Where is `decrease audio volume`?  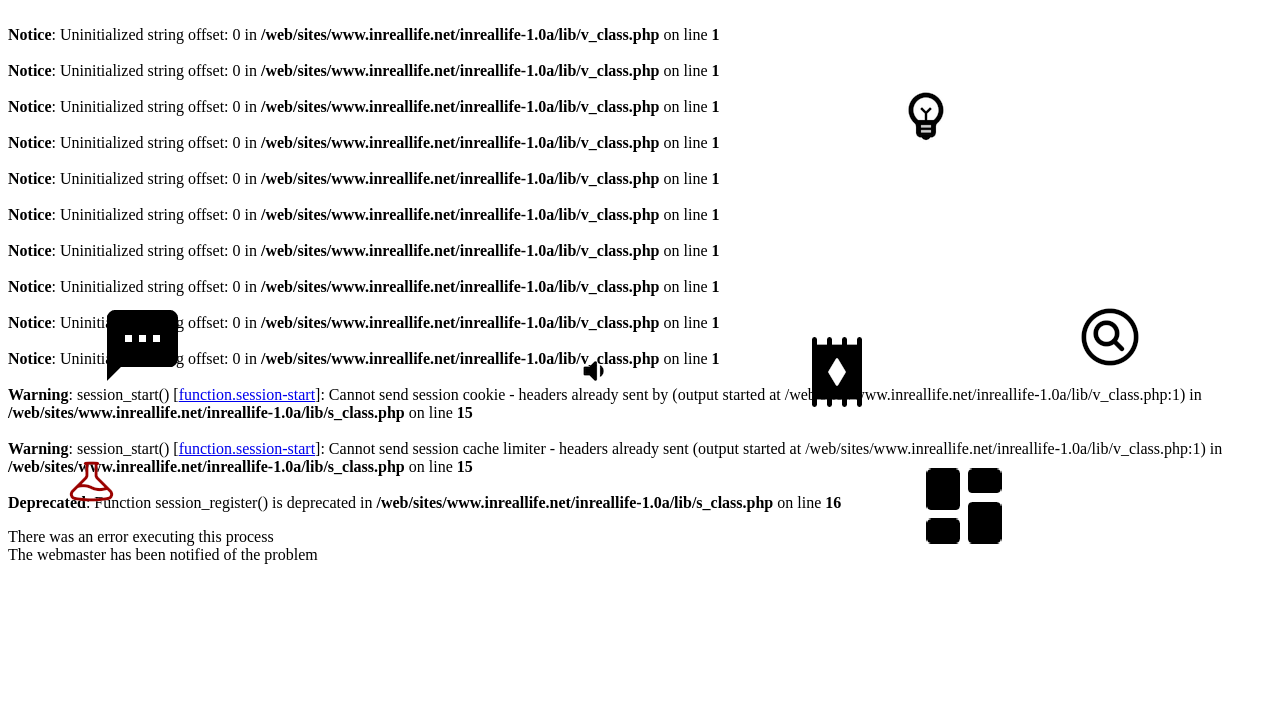 decrease audio volume is located at coordinates (594, 371).